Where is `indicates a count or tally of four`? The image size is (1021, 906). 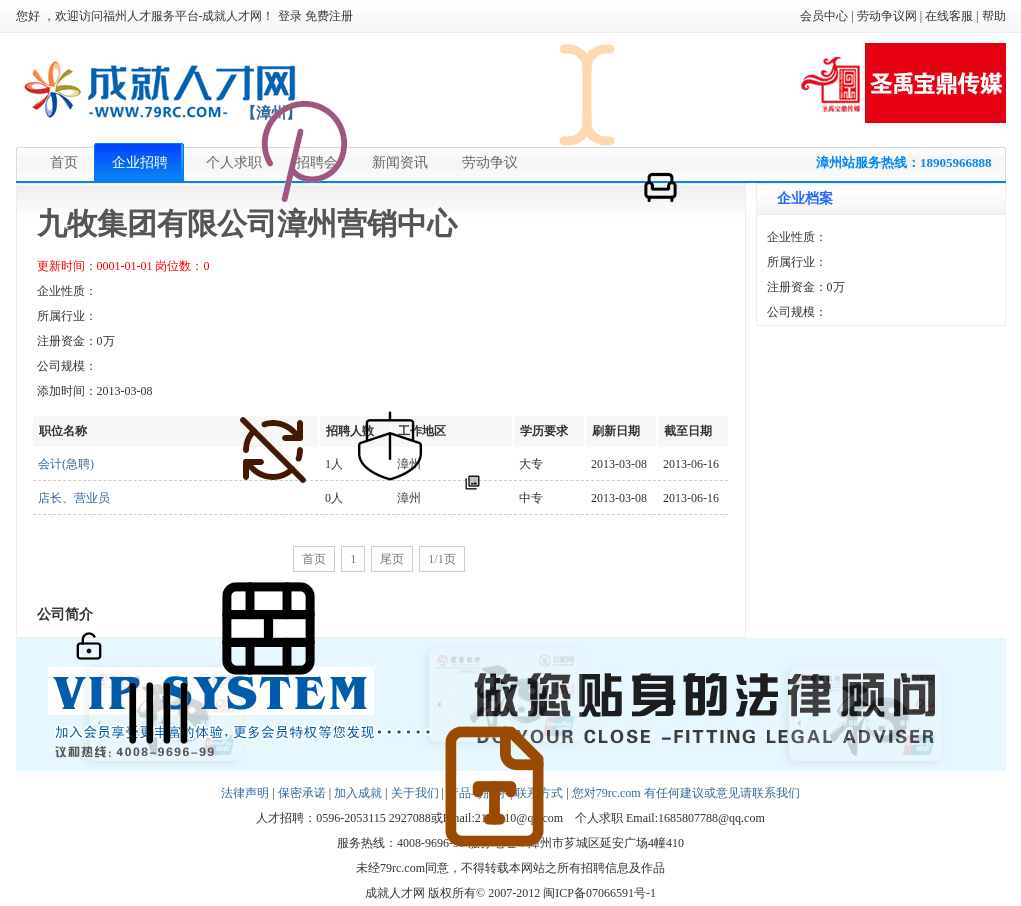
indicates a count or tally of four is located at coordinates (160, 713).